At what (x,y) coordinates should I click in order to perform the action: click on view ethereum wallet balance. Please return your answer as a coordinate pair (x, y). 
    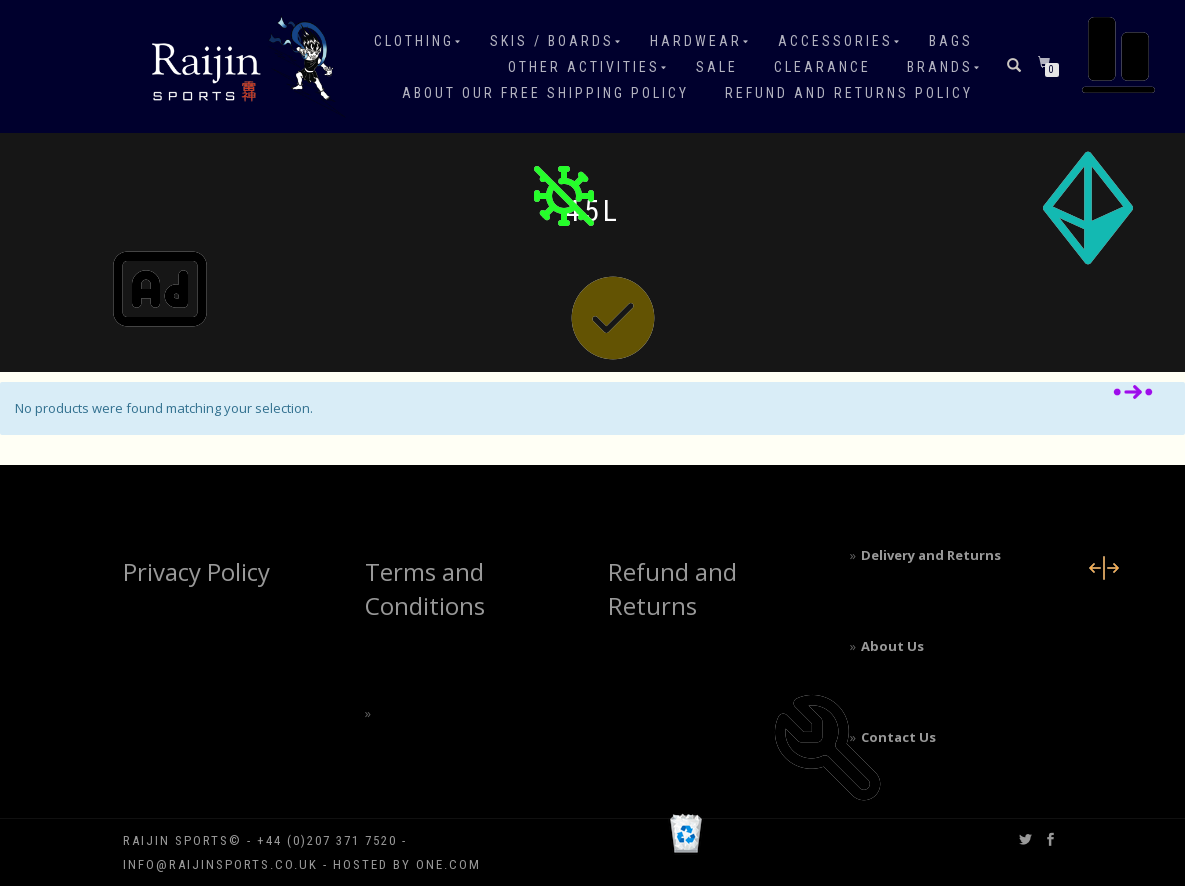
    Looking at the image, I should click on (1088, 208).